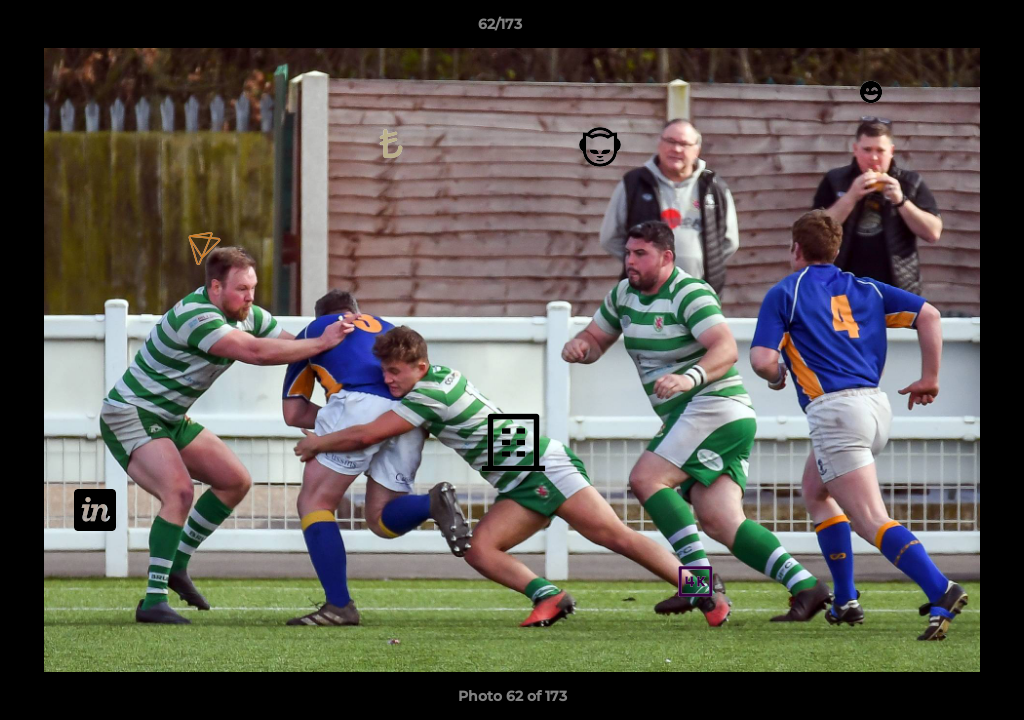  What do you see at coordinates (600, 146) in the screenshot?
I see `open napster music streaming app` at bounding box center [600, 146].